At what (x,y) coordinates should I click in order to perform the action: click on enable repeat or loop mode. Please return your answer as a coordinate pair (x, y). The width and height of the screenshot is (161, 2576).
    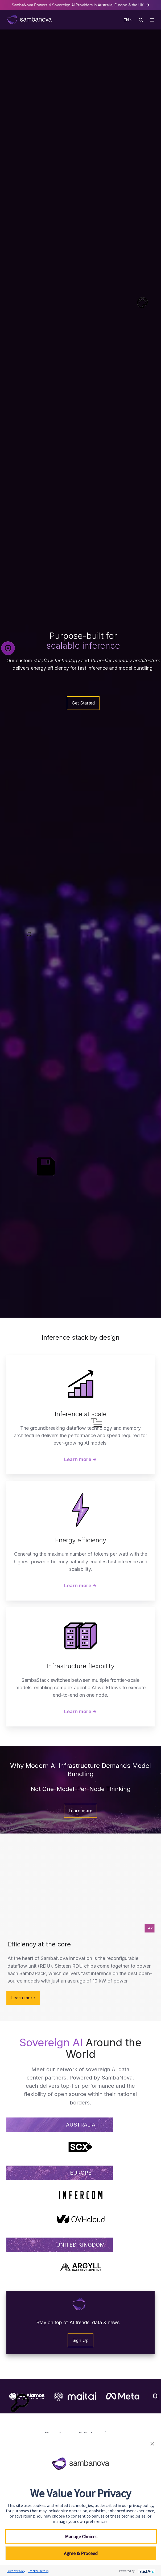
    Looking at the image, I should click on (29, 934).